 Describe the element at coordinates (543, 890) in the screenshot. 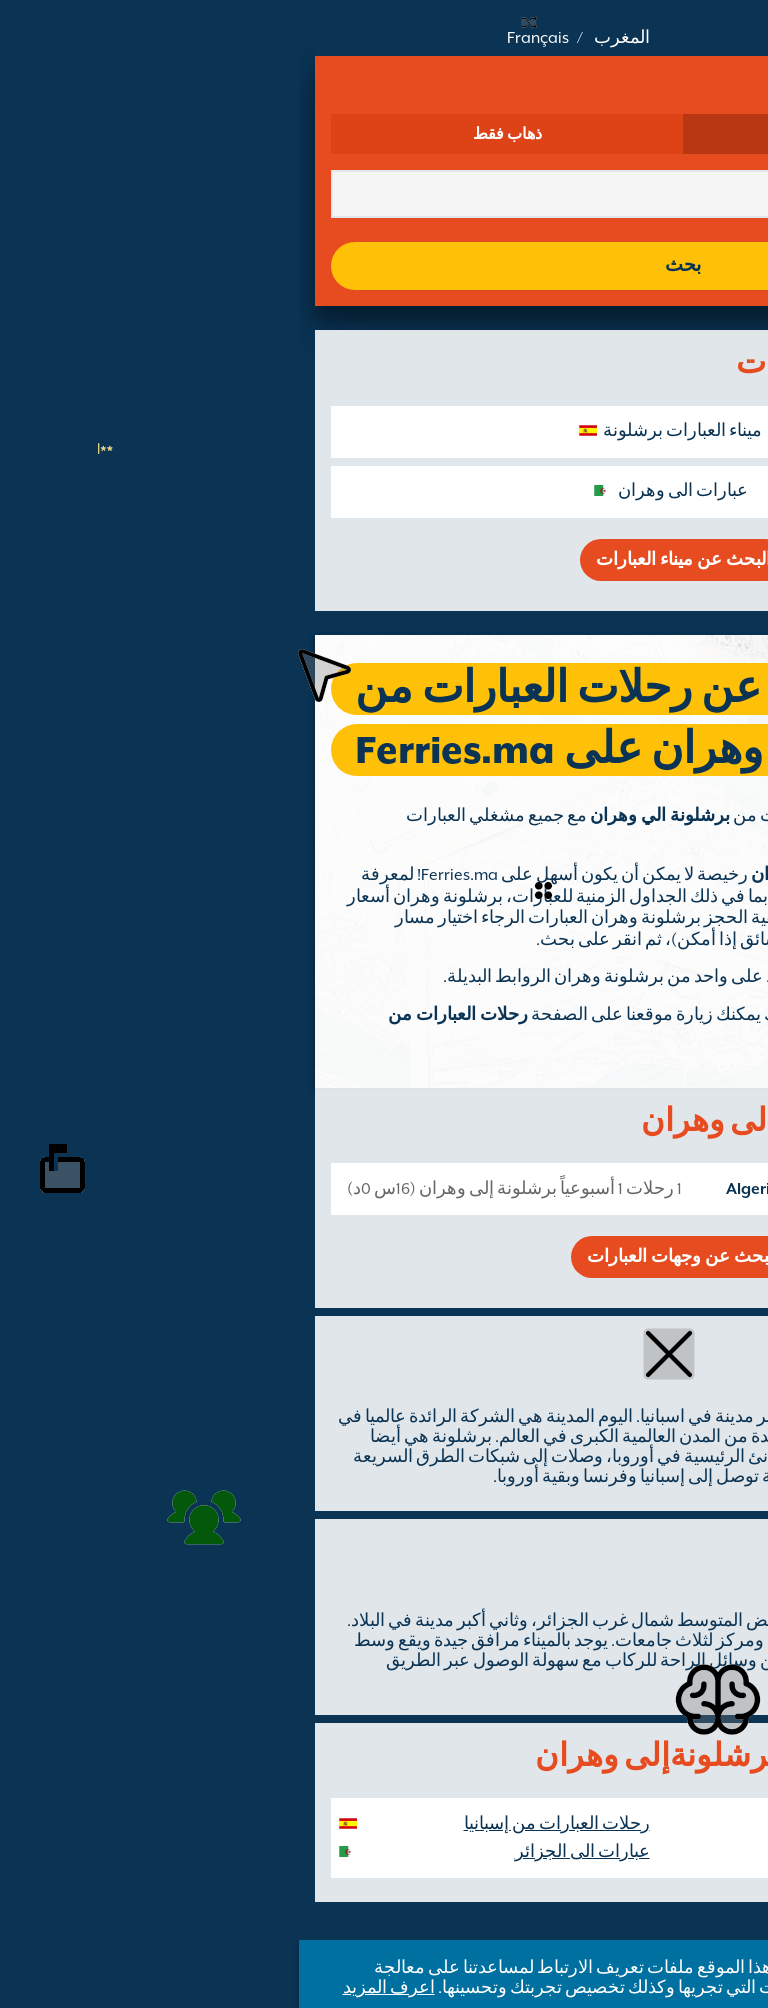

I see `open app grid or launcher` at that location.